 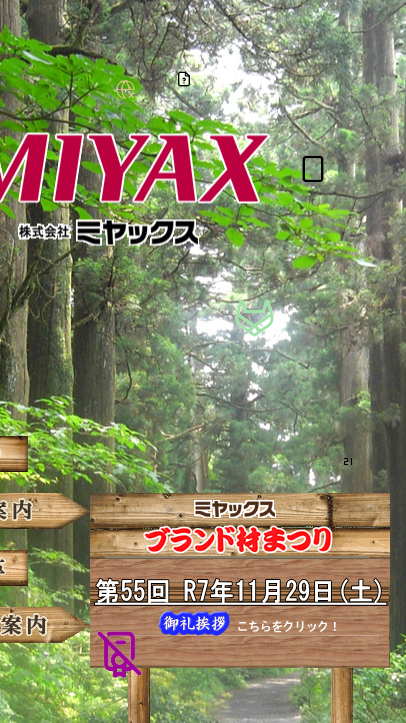 What do you see at coordinates (125, 89) in the screenshot?
I see `no internet connection` at bounding box center [125, 89].